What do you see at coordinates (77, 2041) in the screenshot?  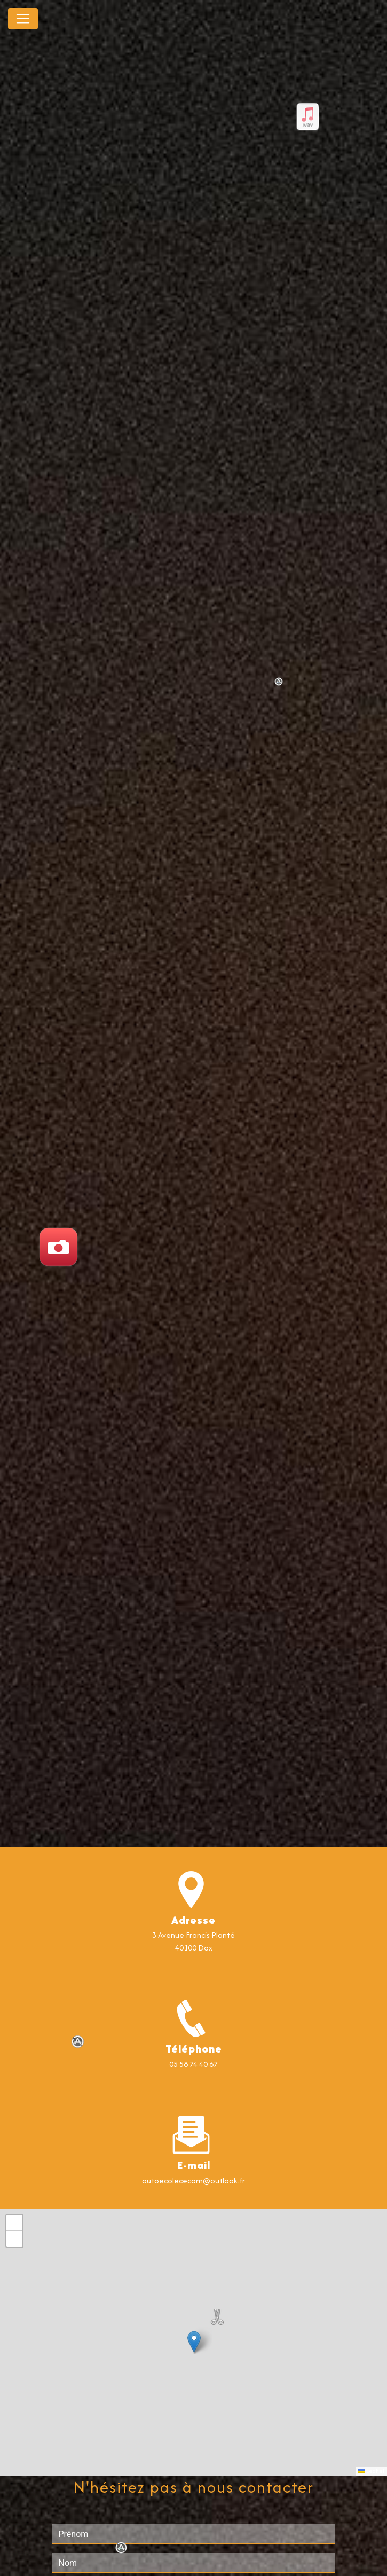 I see `open the software update manager` at bounding box center [77, 2041].